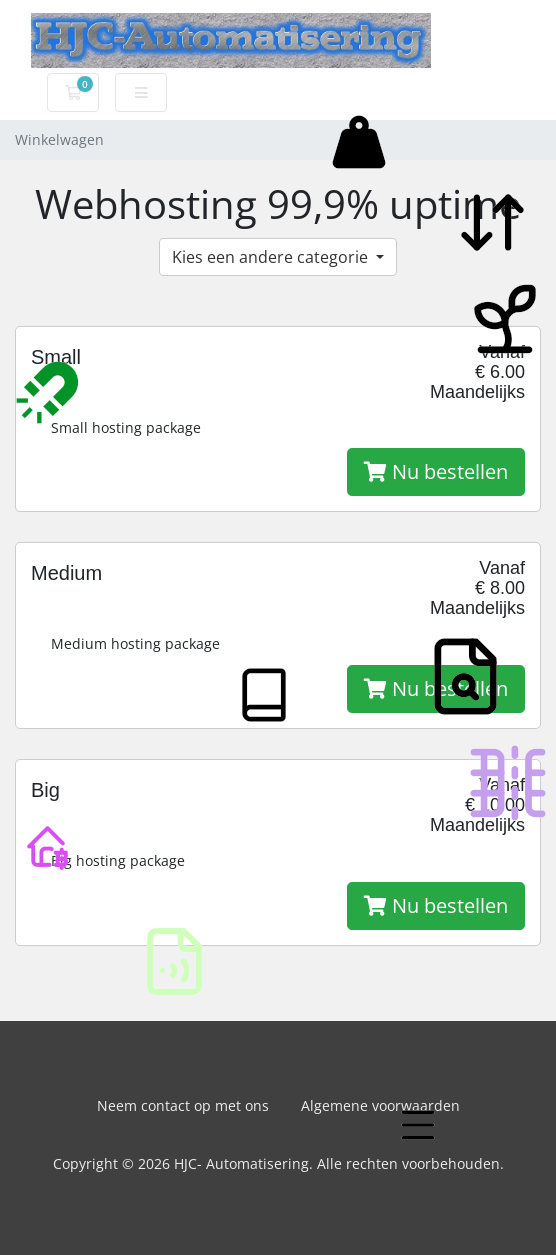 This screenshot has width=556, height=1255. What do you see at coordinates (418, 1125) in the screenshot?
I see `open navigation menu` at bounding box center [418, 1125].